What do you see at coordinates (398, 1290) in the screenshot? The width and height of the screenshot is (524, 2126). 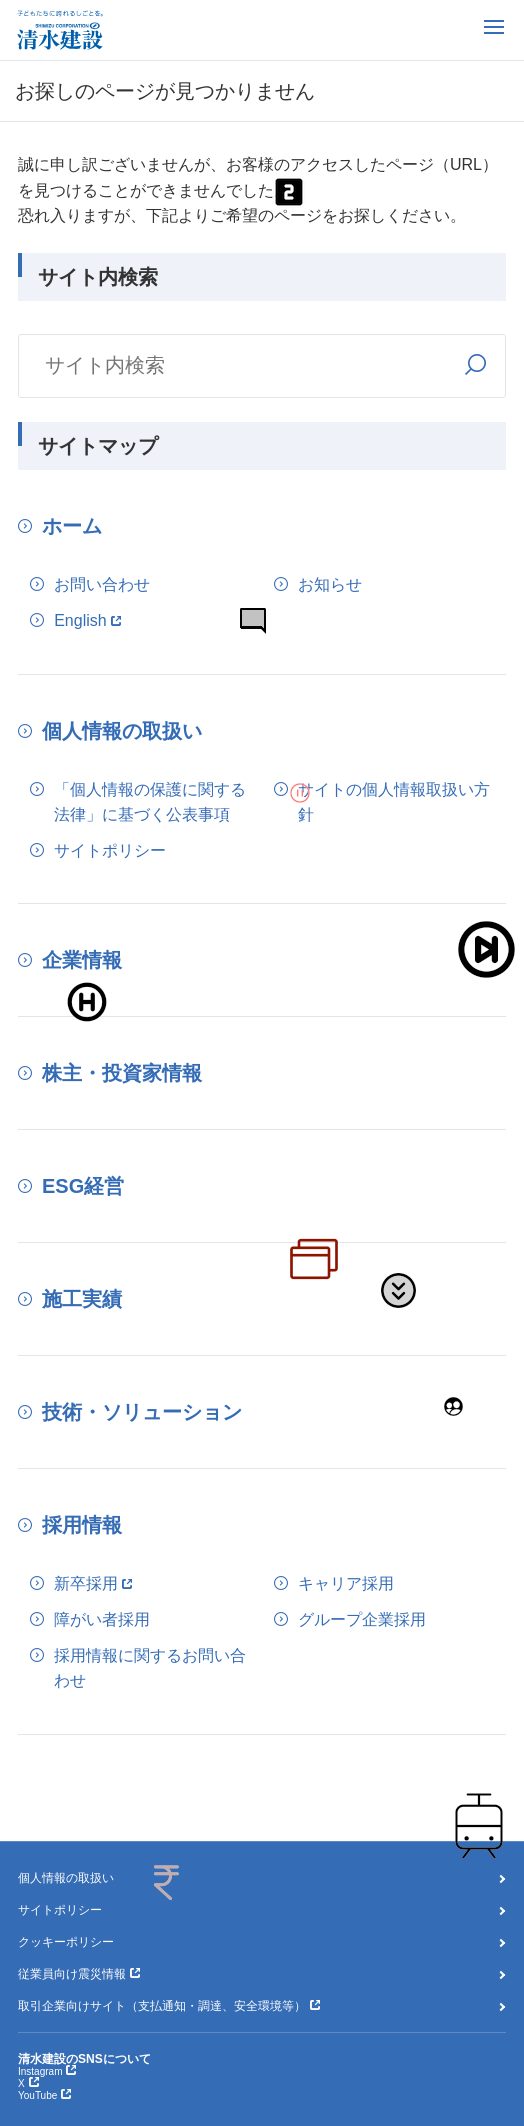 I see `expand to show more content below` at bounding box center [398, 1290].